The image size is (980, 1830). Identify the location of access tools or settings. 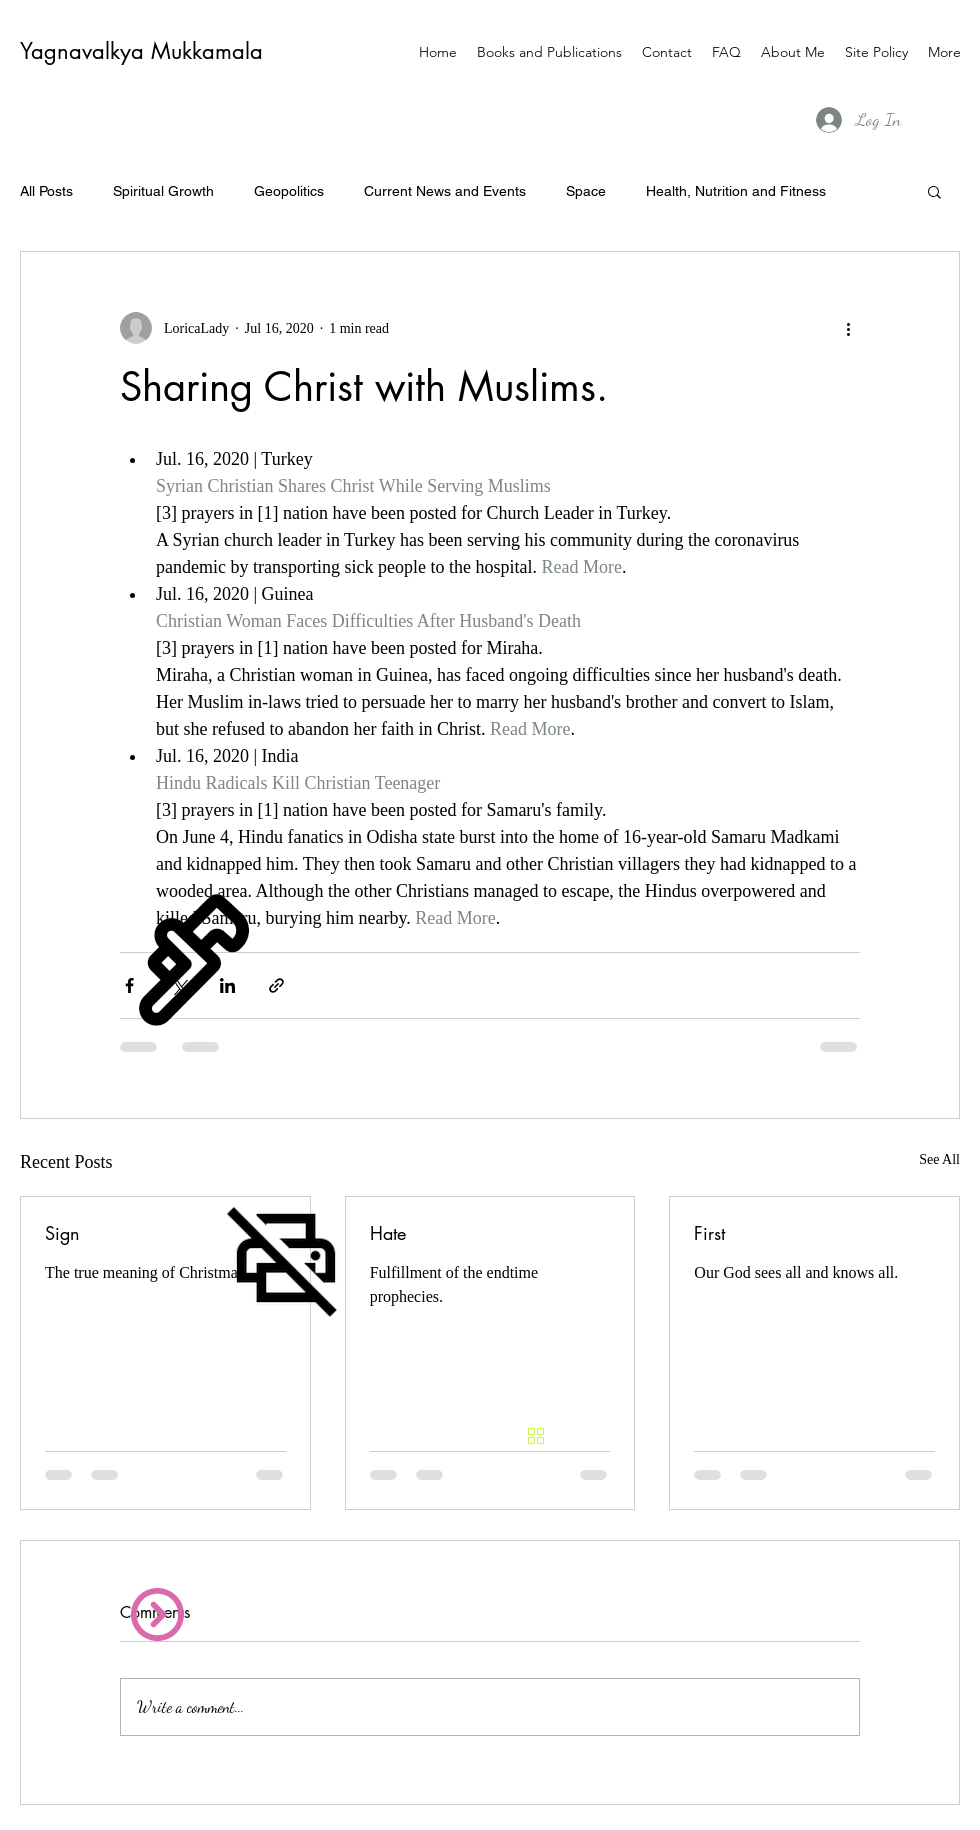
(193, 961).